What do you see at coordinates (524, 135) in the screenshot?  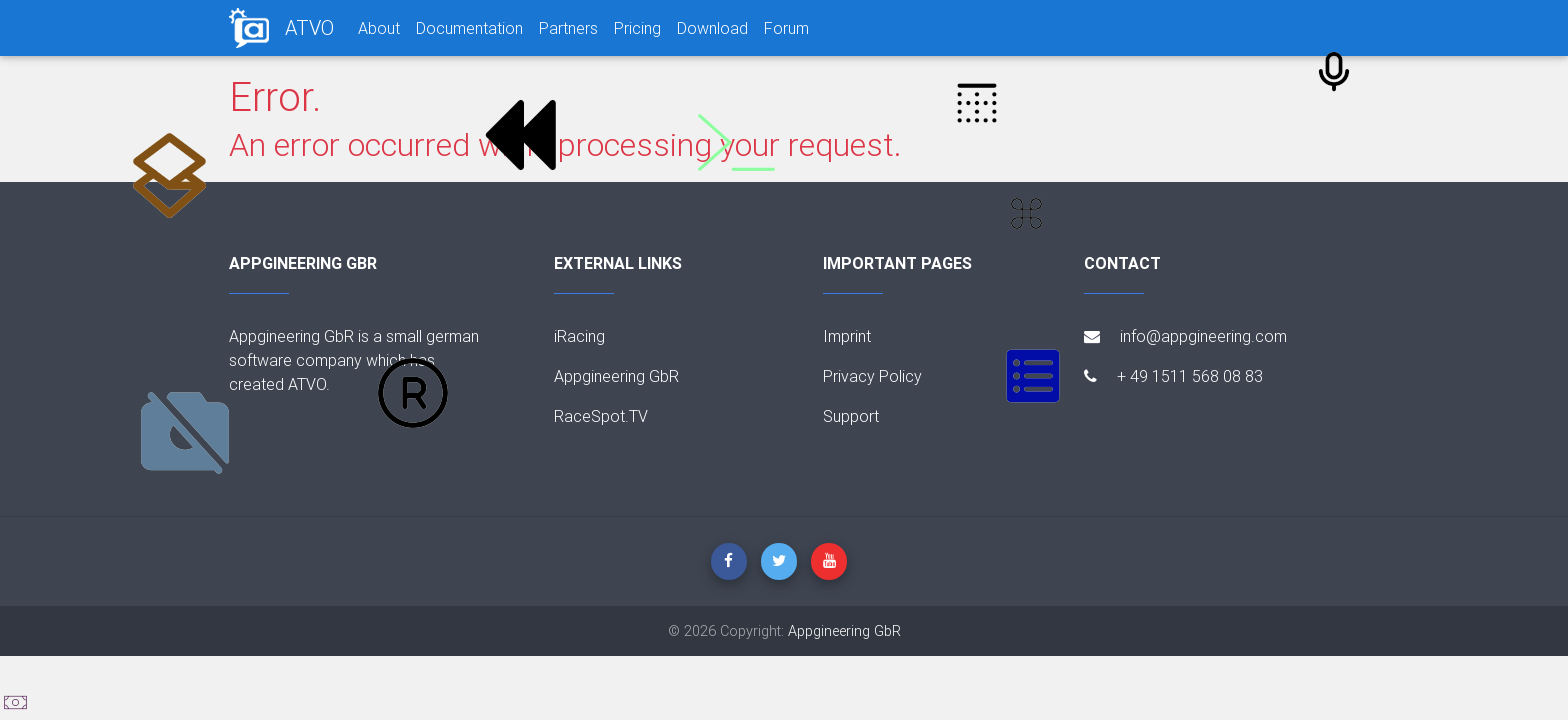 I see `skip to previous track or beginning` at bounding box center [524, 135].